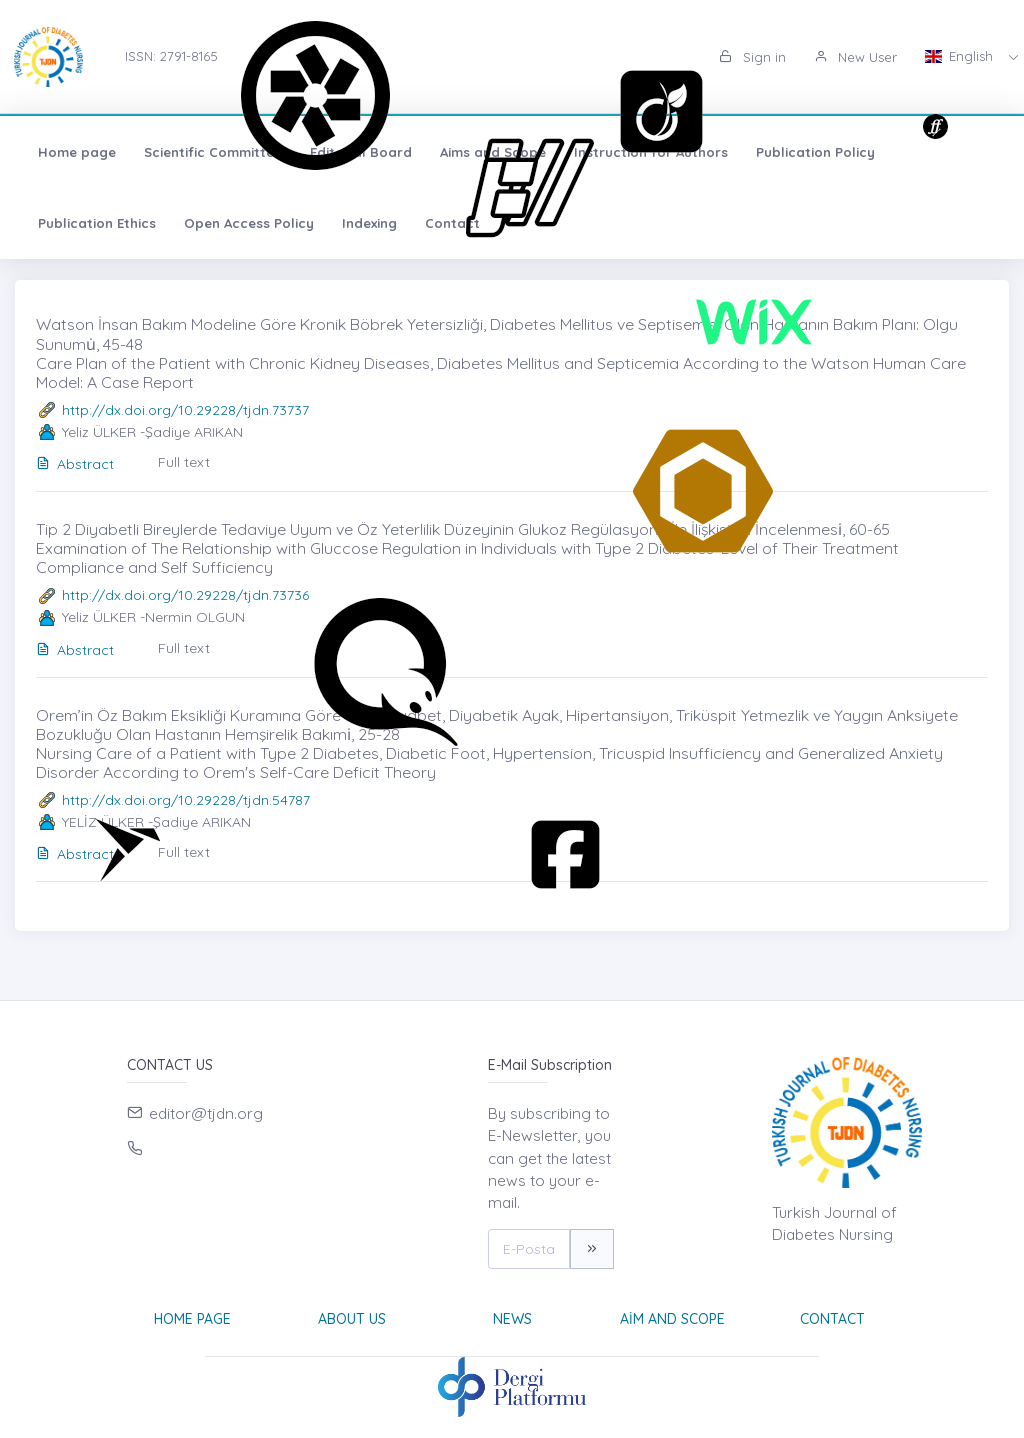 This screenshot has width=1024, height=1438. What do you see at coordinates (703, 491) in the screenshot?
I see `eslint code linting tool logo` at bounding box center [703, 491].